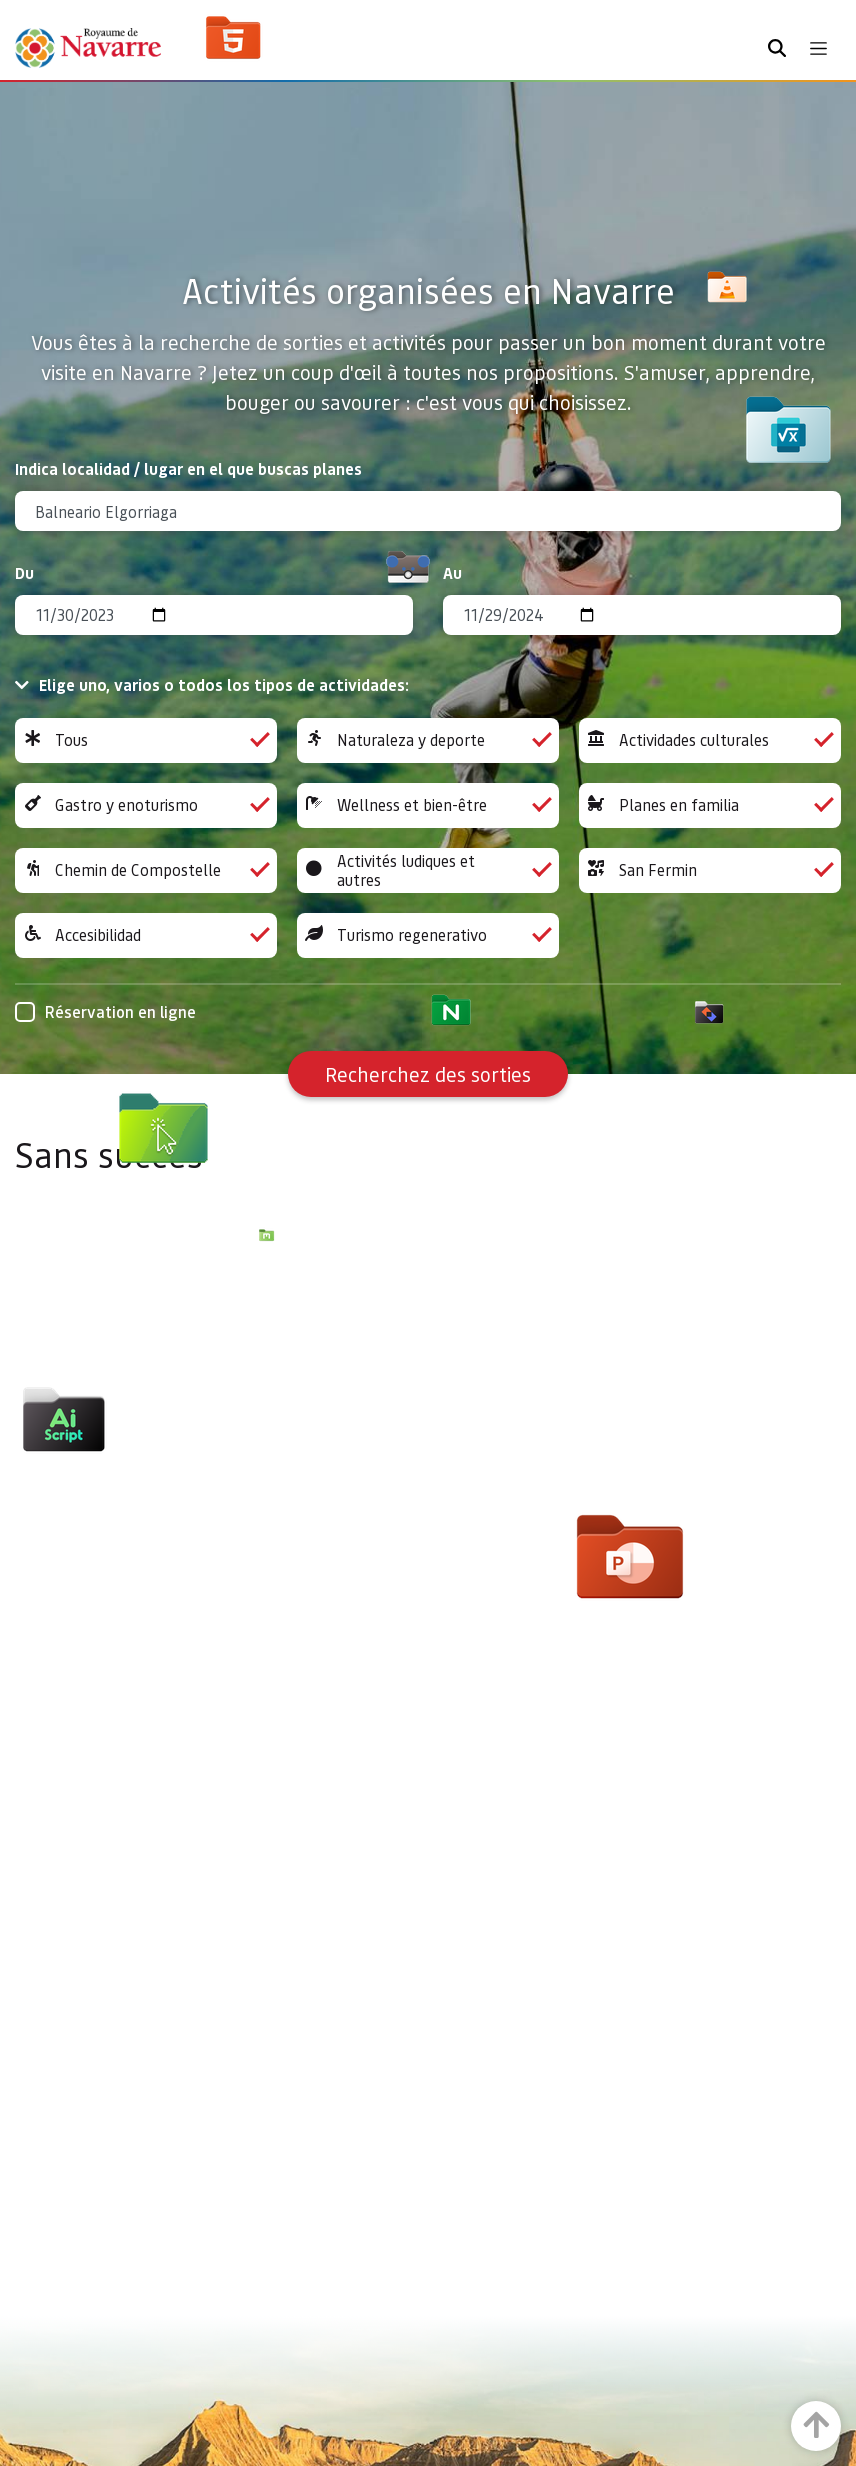 Image resolution: width=856 pixels, height=2466 pixels. I want to click on open nginx configuration files folder, so click(451, 1011).